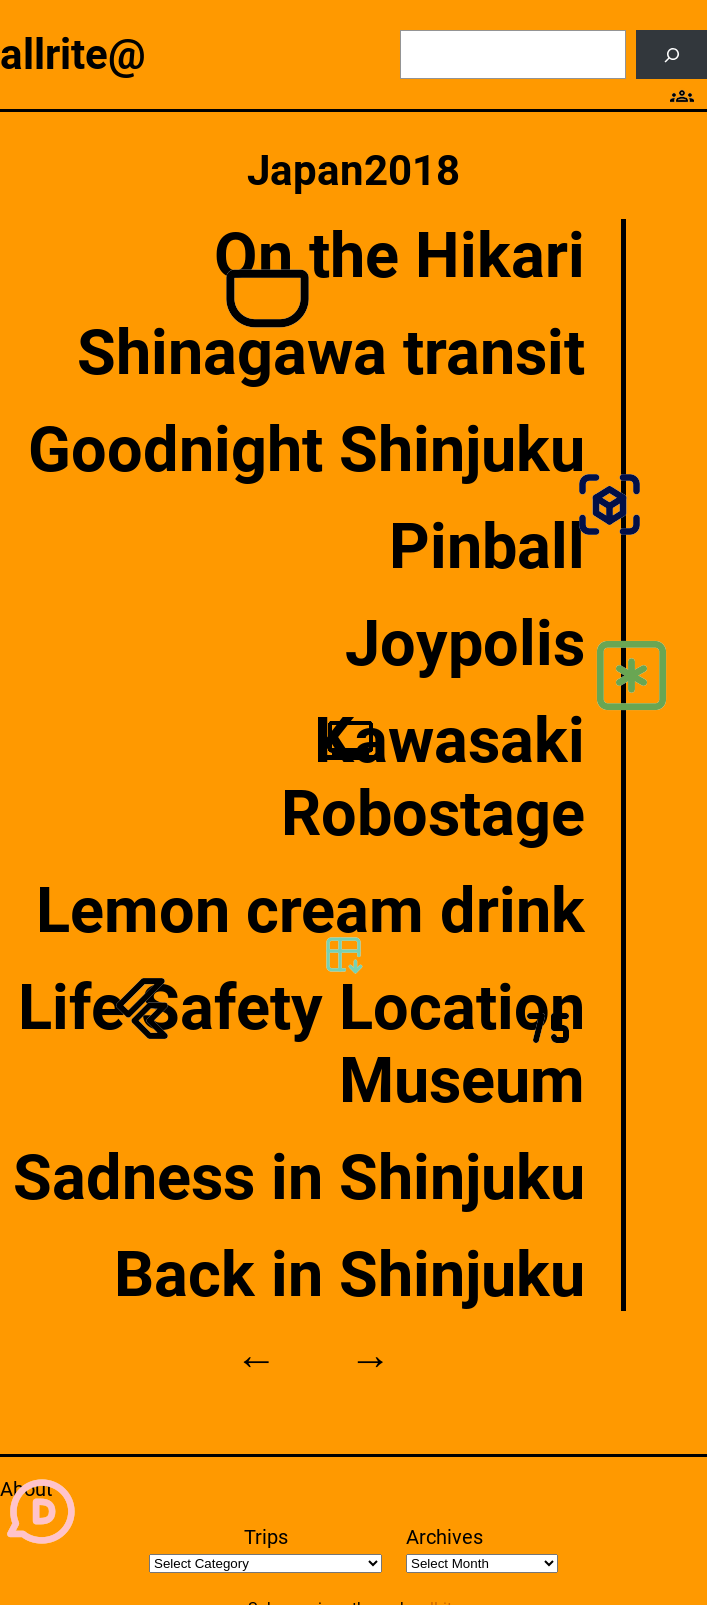 Image resolution: width=707 pixels, height=1605 pixels. What do you see at coordinates (682, 96) in the screenshot?
I see `view or manage groups` at bounding box center [682, 96].